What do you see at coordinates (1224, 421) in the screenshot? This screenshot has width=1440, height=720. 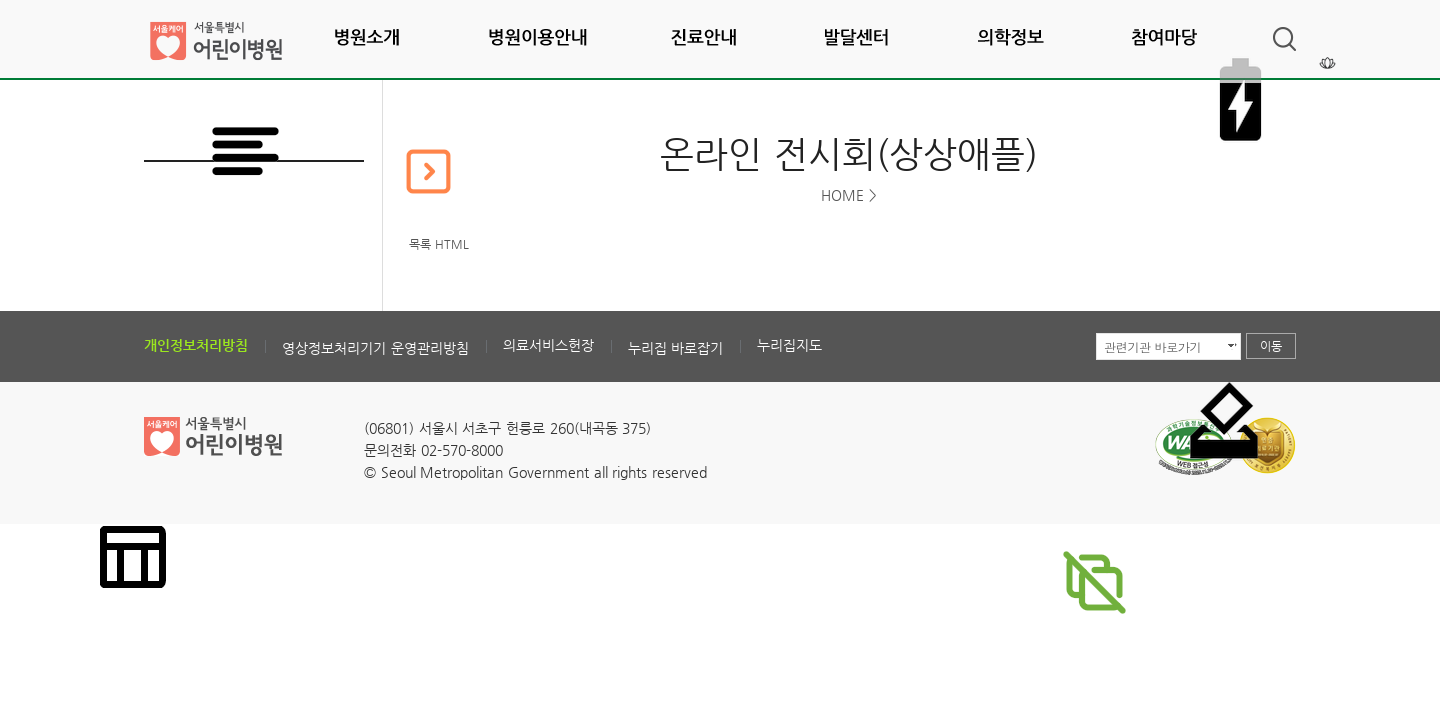 I see `cast your vote or submit a ballot` at bounding box center [1224, 421].